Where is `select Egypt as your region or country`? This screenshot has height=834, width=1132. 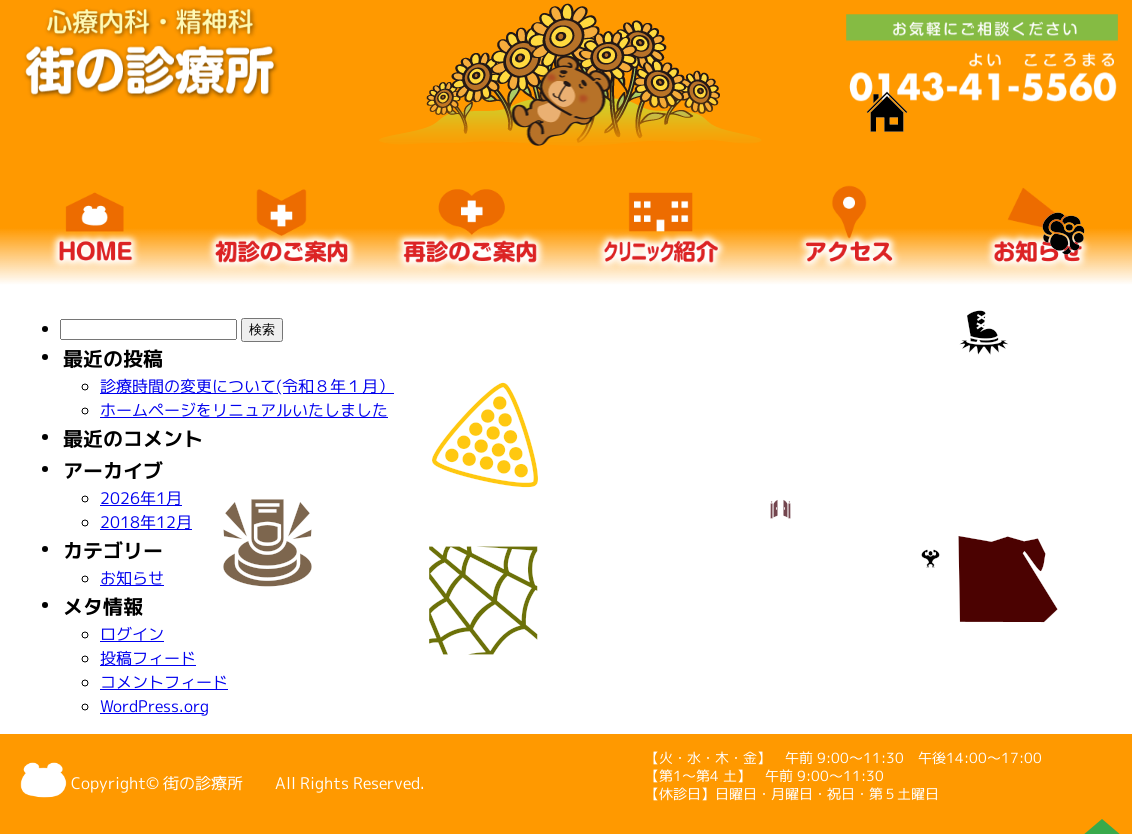
select Egypt as your region or country is located at coordinates (1008, 579).